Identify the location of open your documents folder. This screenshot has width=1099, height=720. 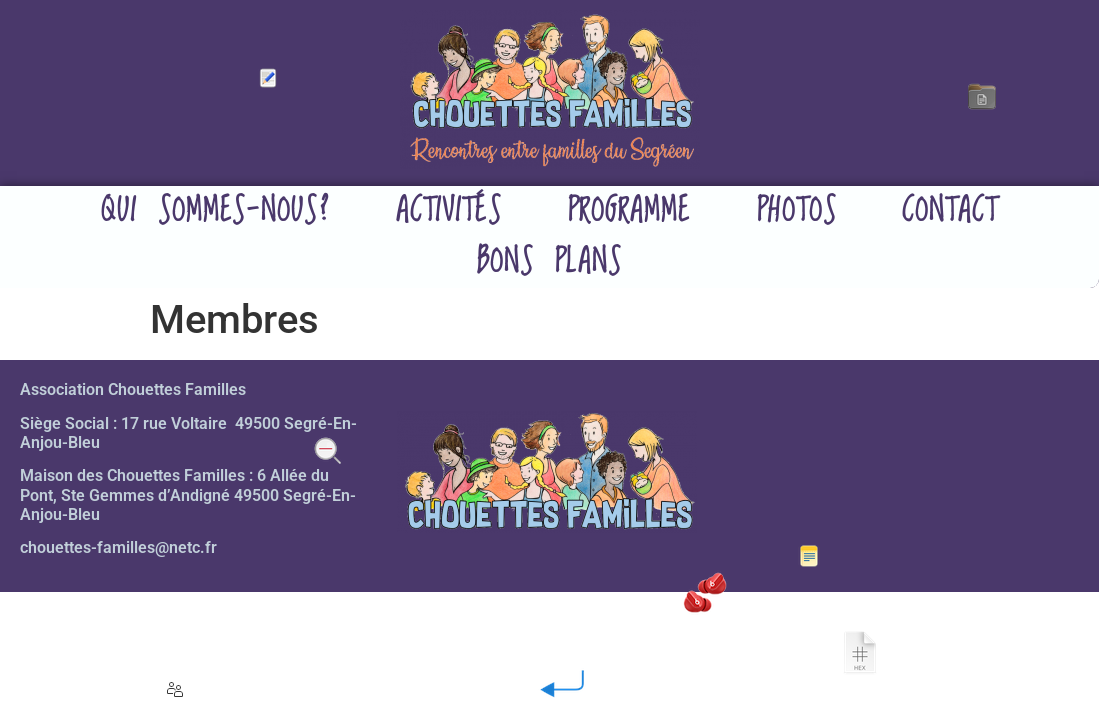
(982, 96).